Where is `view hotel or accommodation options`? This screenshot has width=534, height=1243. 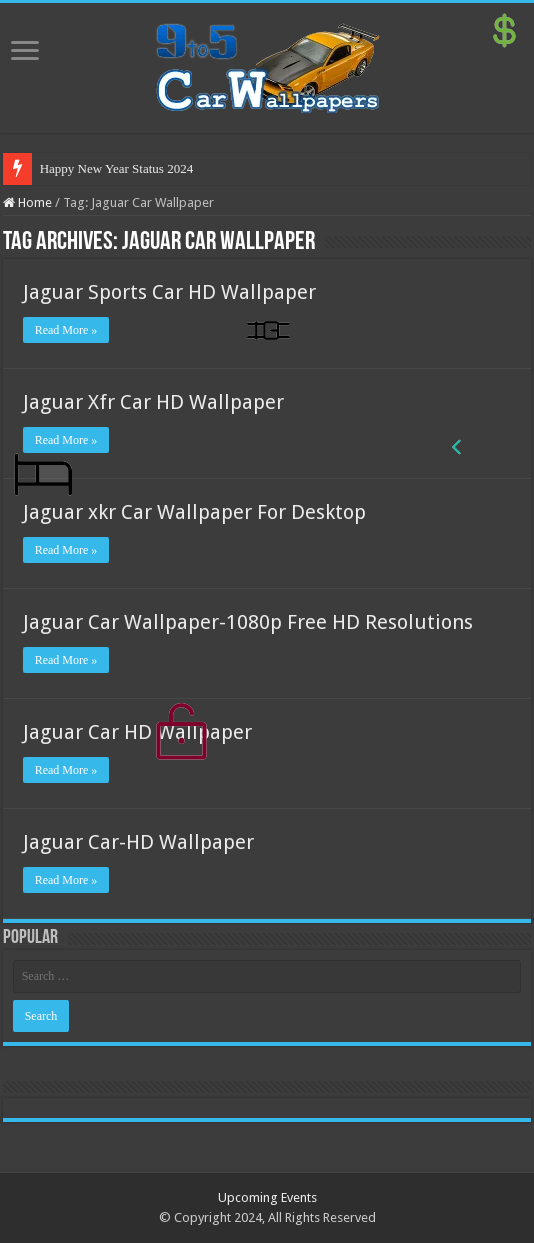
view hotel or accommodation options is located at coordinates (41, 474).